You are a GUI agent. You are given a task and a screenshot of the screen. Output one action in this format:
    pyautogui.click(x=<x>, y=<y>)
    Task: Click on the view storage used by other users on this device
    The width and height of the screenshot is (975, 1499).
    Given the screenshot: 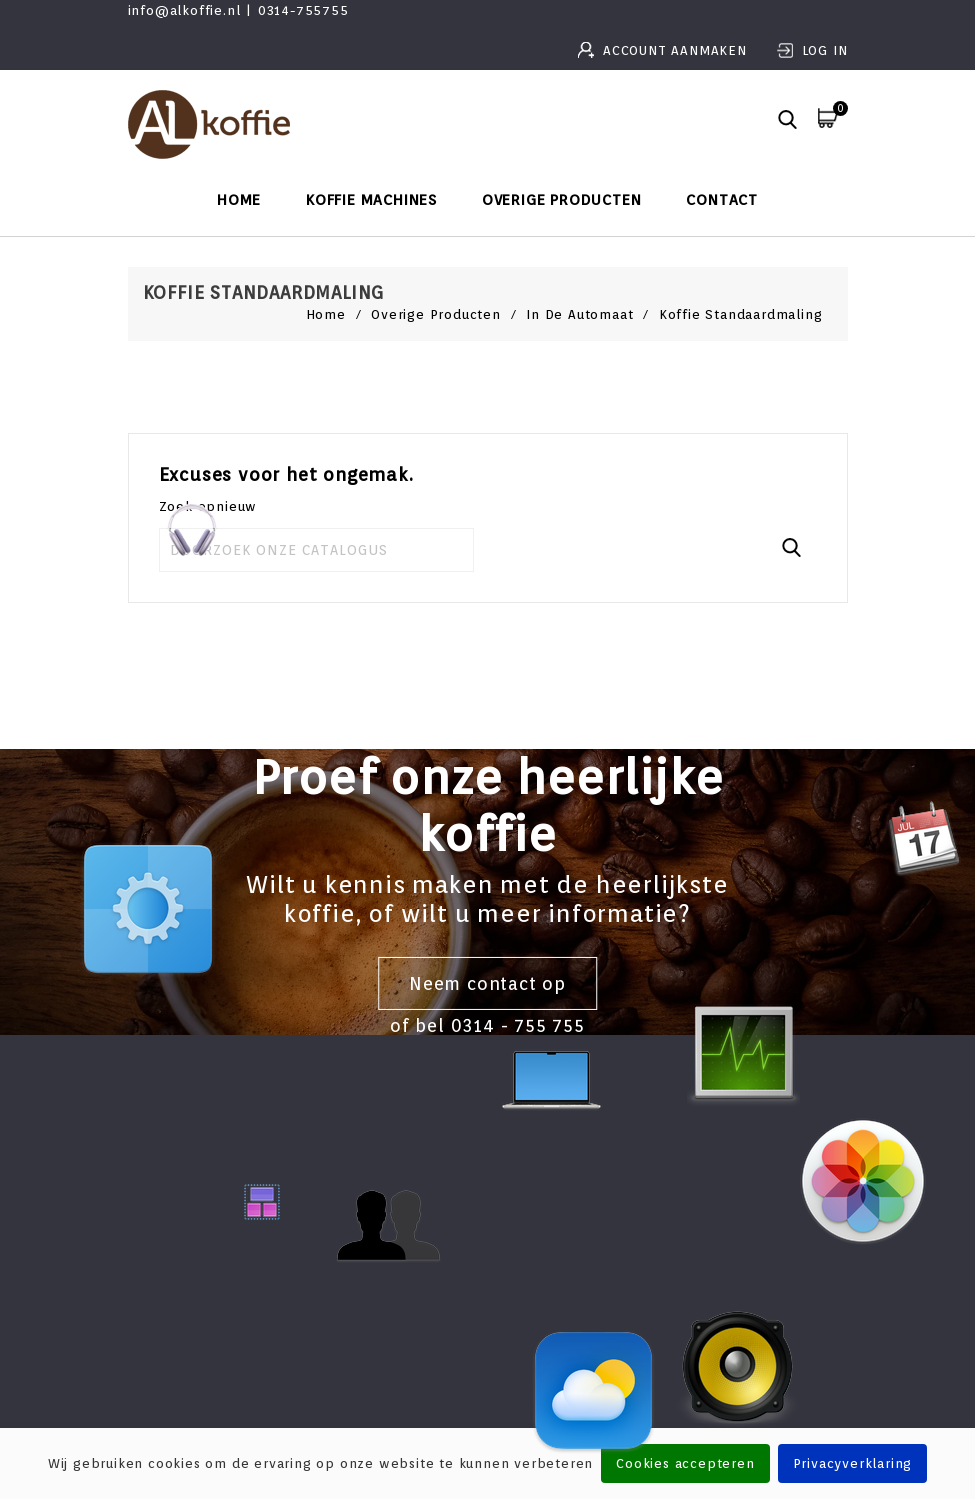 What is the action you would take?
    pyautogui.click(x=389, y=1216)
    